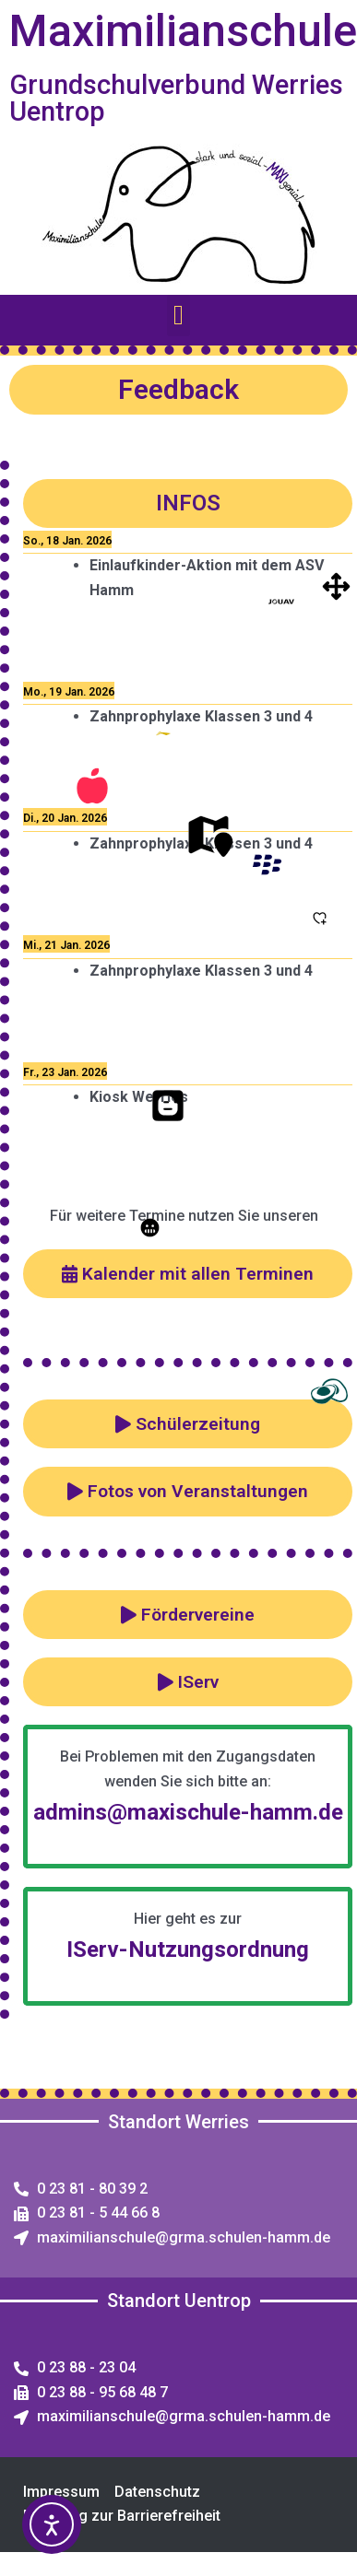 Image resolution: width=357 pixels, height=2576 pixels. Describe the element at coordinates (319, 918) in the screenshot. I see `add to favorites` at that location.